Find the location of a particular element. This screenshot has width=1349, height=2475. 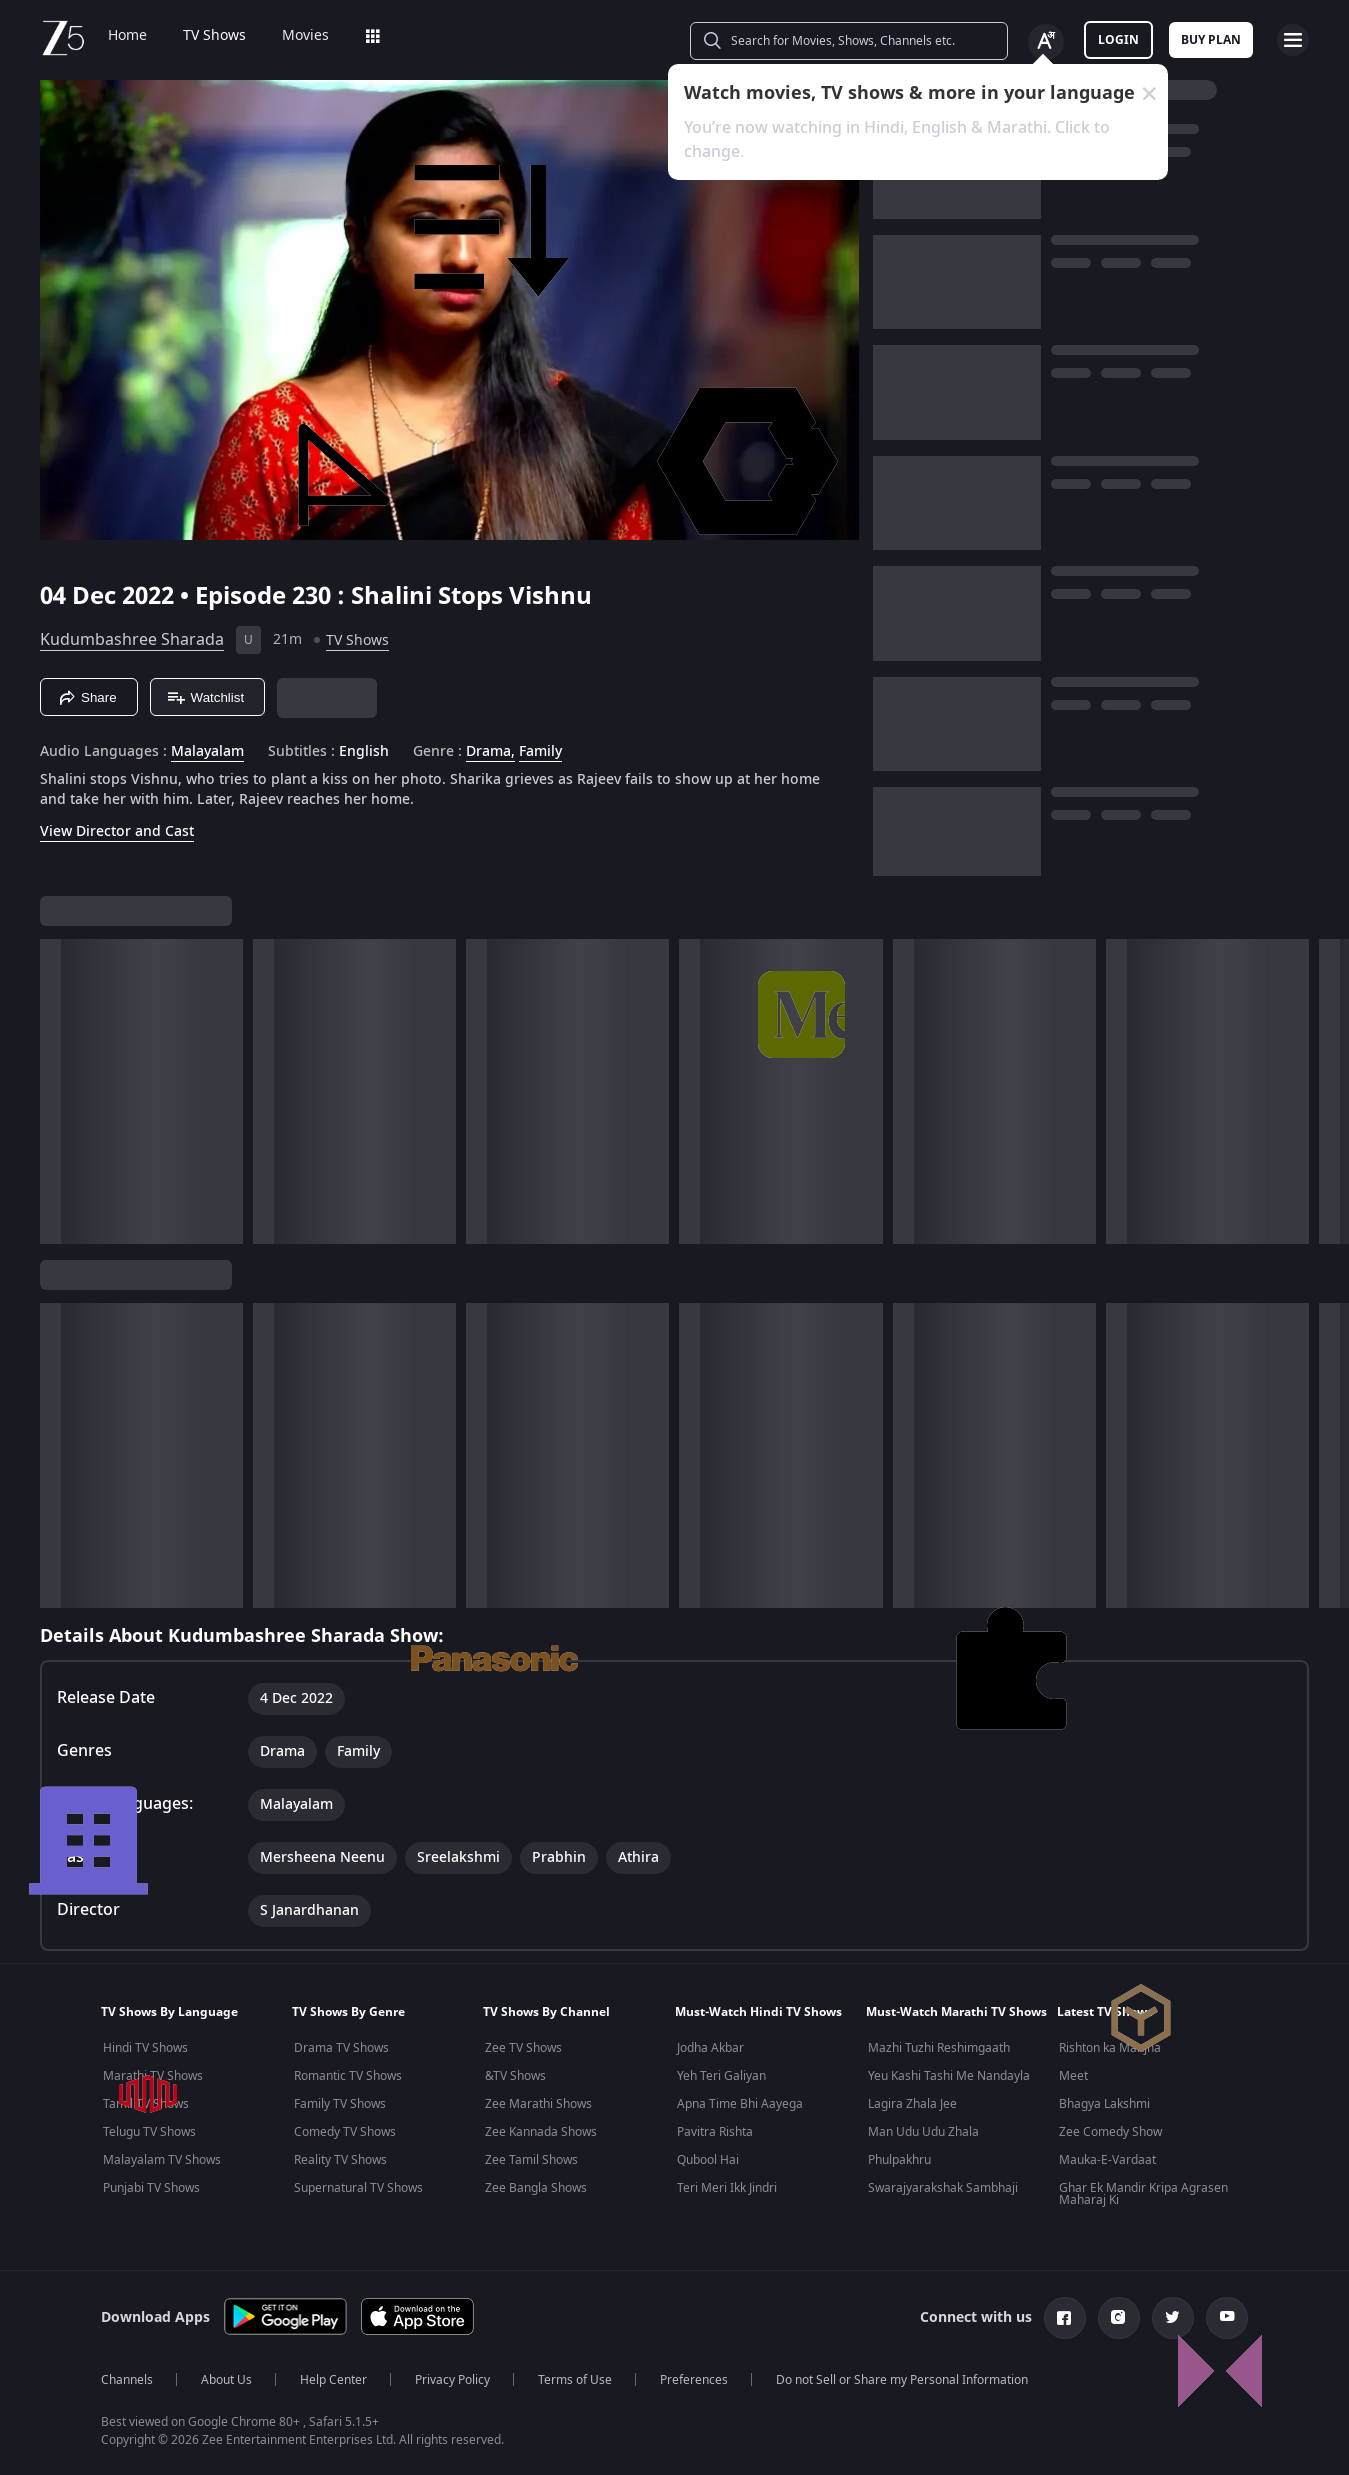

sort items in descending order is located at coordinates (484, 227).